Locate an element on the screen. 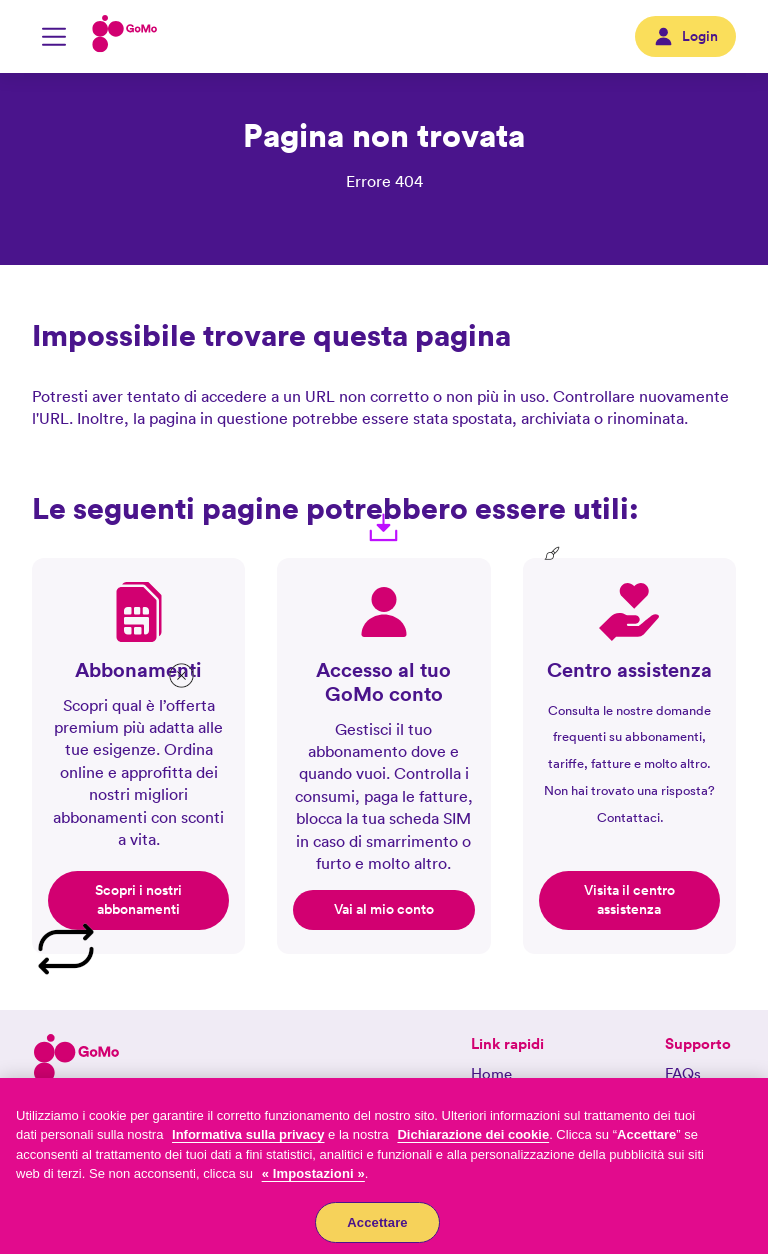 The image size is (768, 1254). enable repeat mode for media playback is located at coordinates (66, 949).